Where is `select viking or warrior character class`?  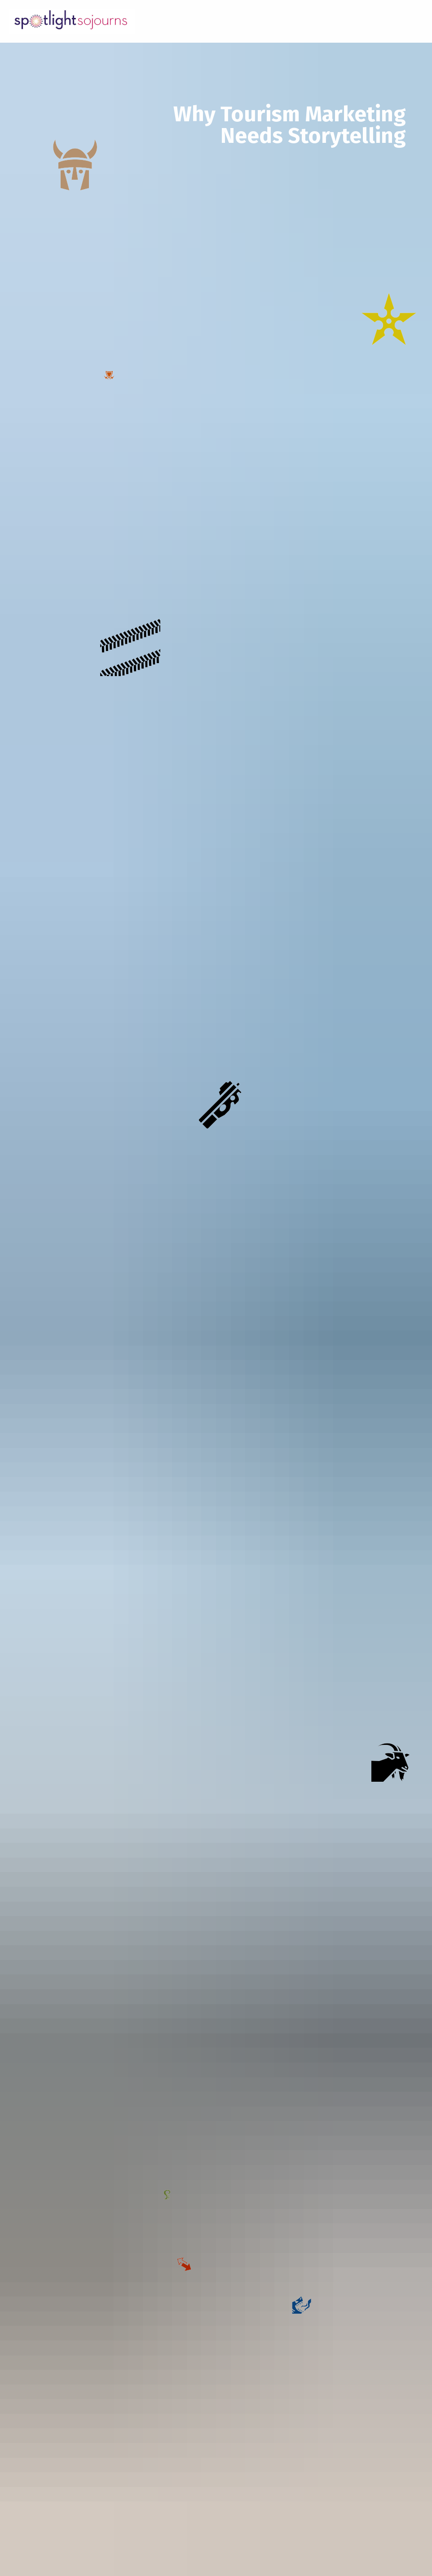
select viking or warrior character class is located at coordinates (75, 165).